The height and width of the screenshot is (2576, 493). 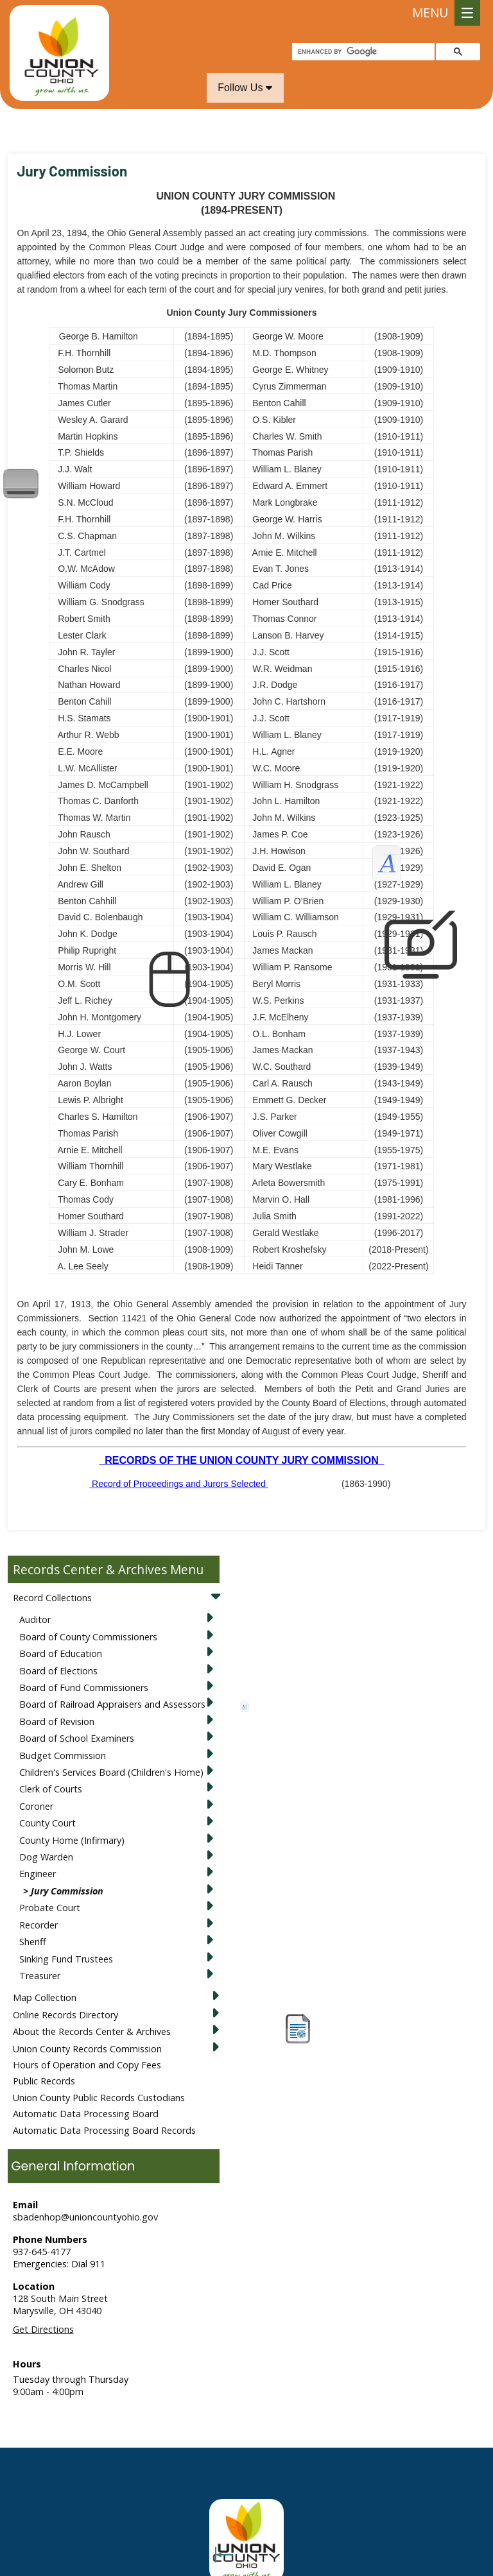 What do you see at coordinates (224, 2555) in the screenshot?
I see `go to the first item in a list or sequence` at bounding box center [224, 2555].